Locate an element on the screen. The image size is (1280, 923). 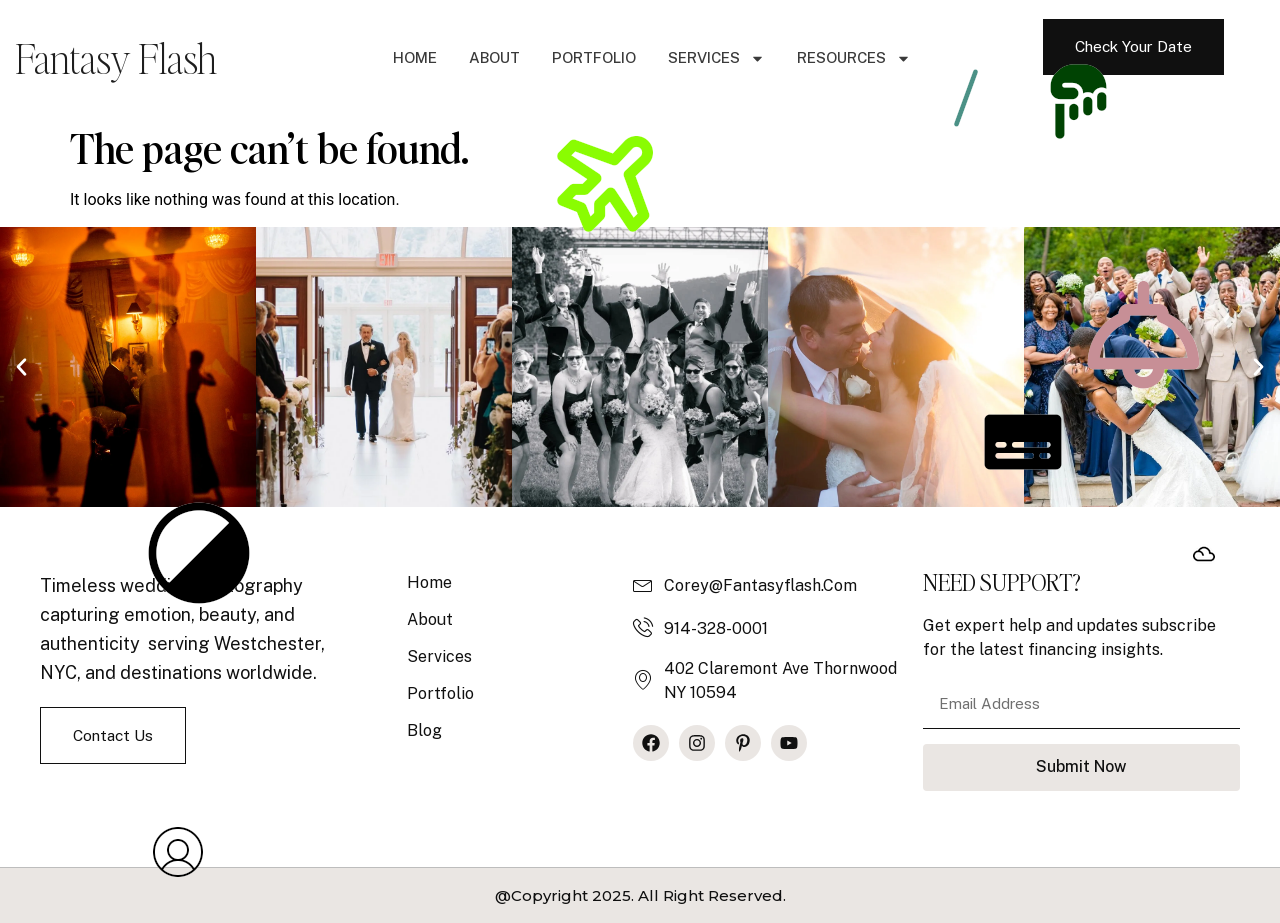
enable airplane mode is located at coordinates (607, 182).